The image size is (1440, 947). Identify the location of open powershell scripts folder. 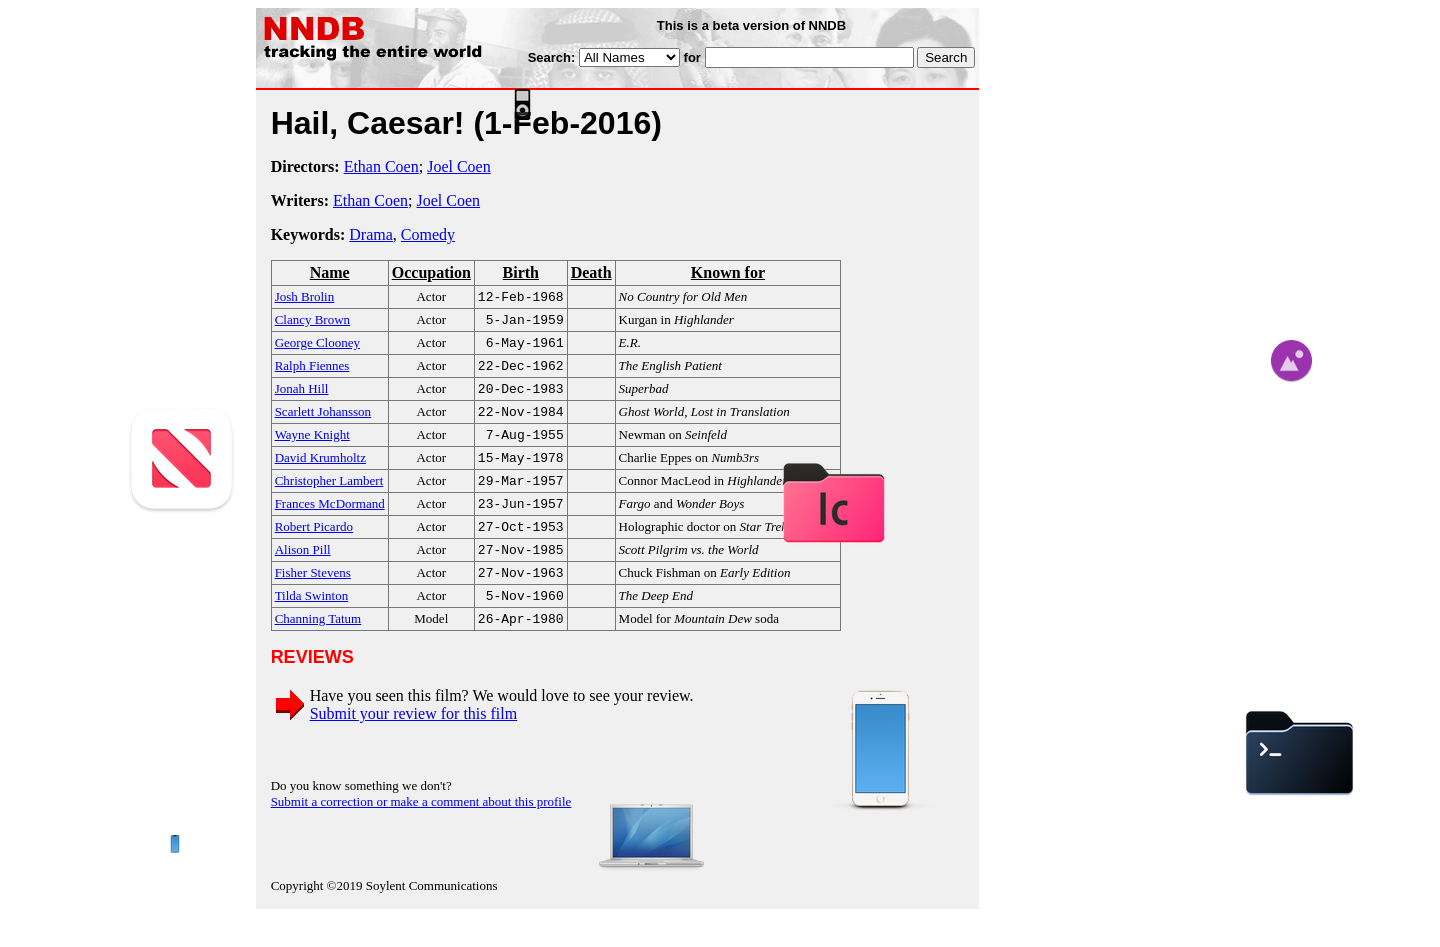
(1299, 756).